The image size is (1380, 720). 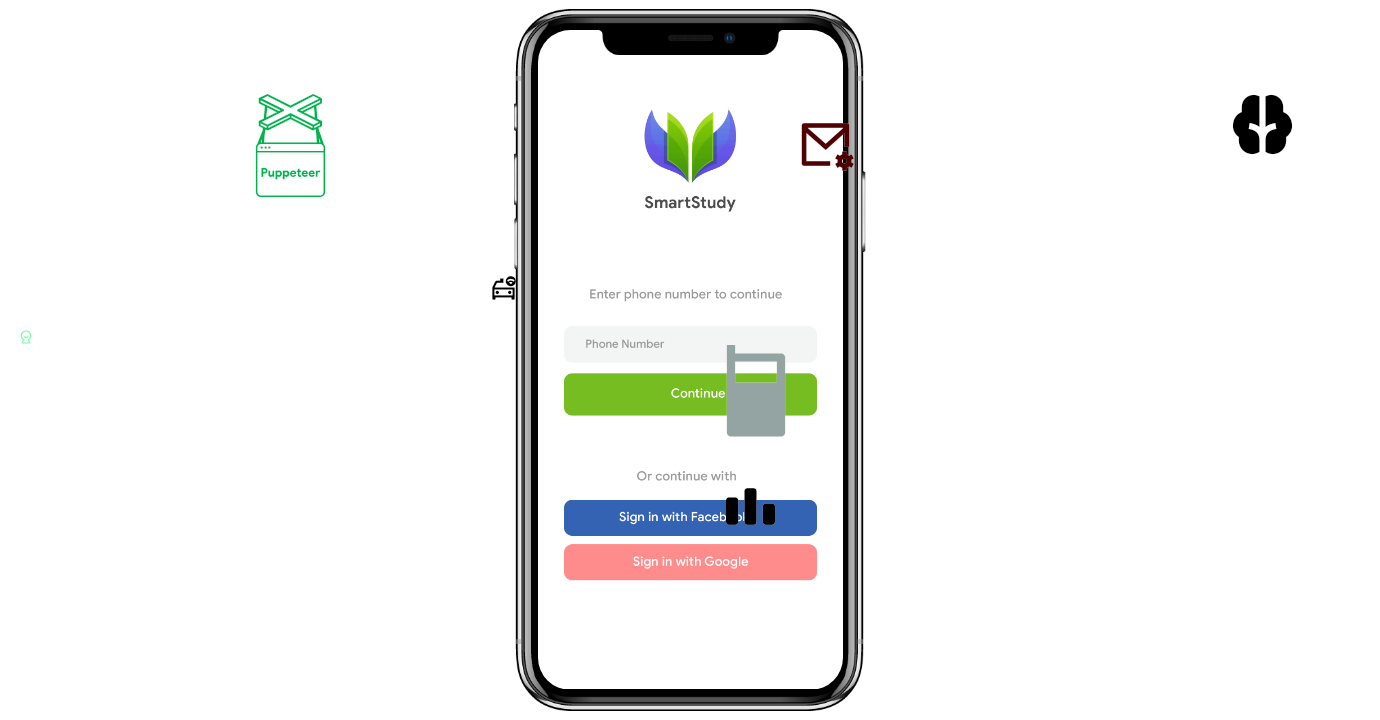 What do you see at coordinates (26, 337) in the screenshot?
I see `view user profile` at bounding box center [26, 337].